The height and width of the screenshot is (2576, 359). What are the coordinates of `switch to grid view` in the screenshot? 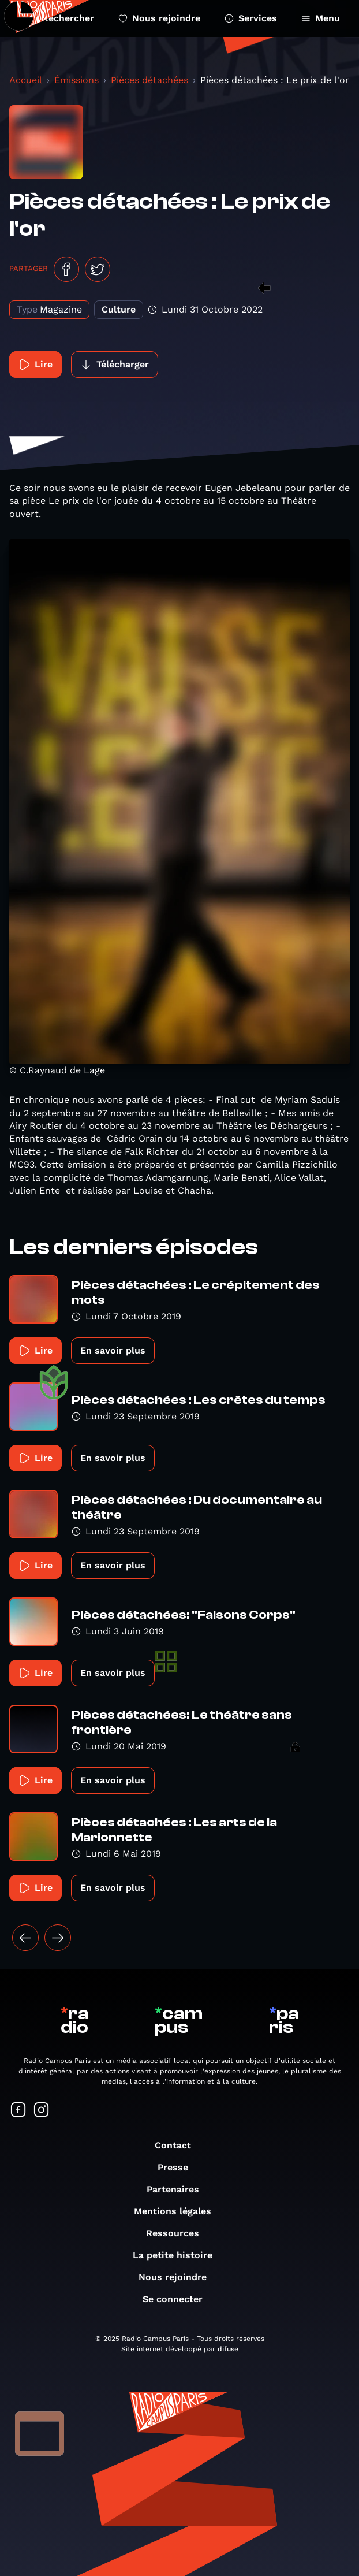 It's located at (166, 1661).